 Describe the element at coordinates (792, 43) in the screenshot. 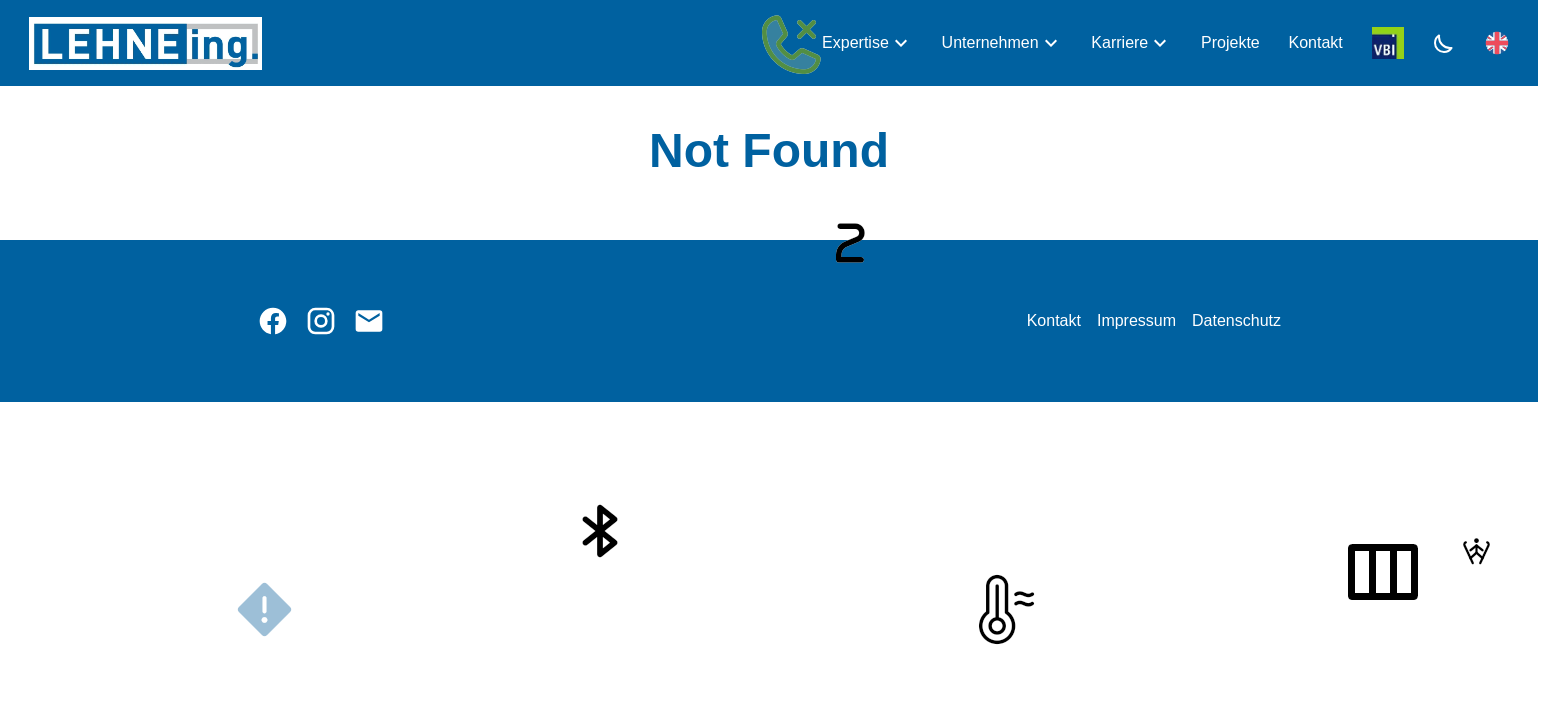

I see `end or decline a phone call` at that location.